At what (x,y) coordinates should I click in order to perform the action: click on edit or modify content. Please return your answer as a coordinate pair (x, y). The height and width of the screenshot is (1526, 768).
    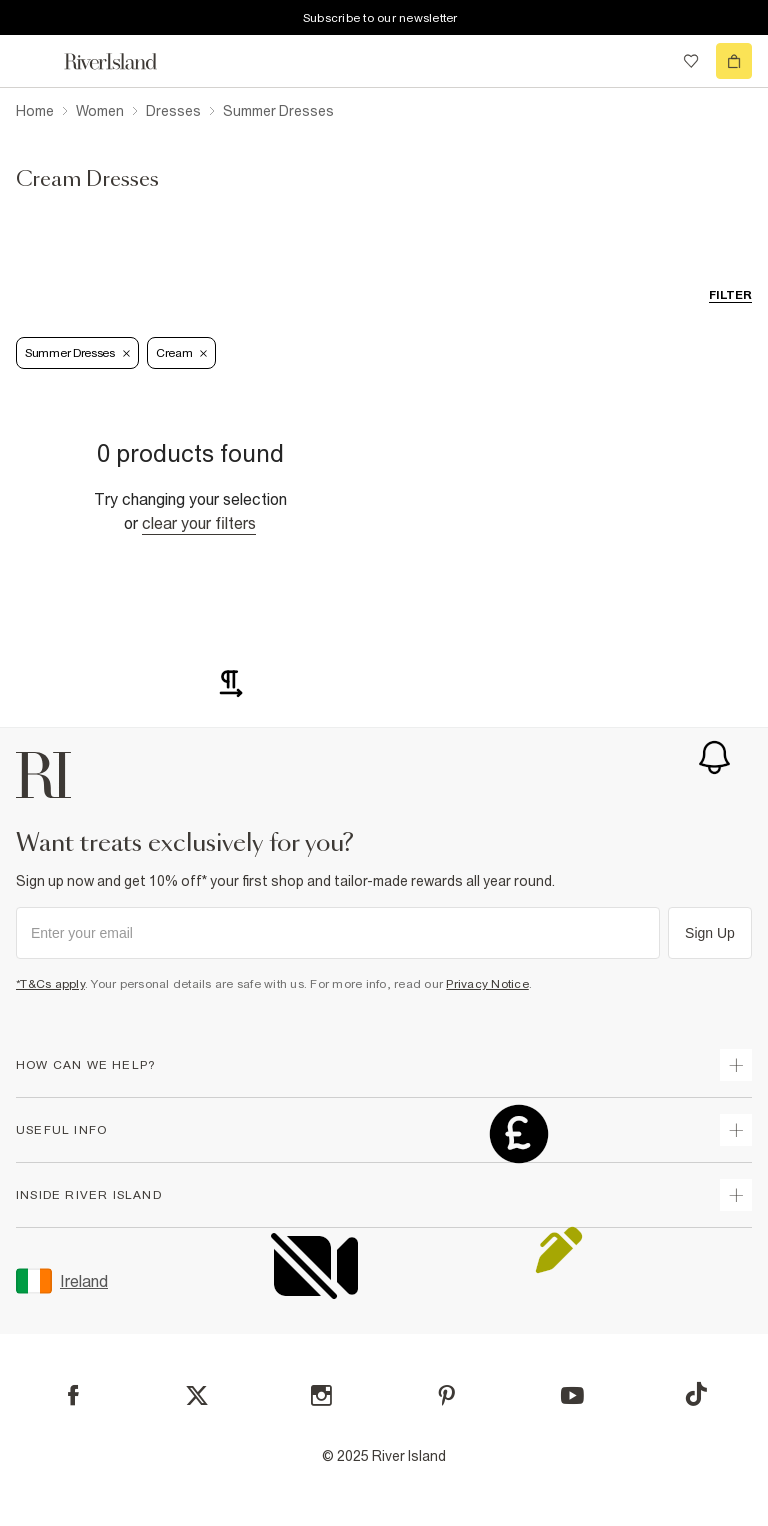
    Looking at the image, I should click on (559, 1250).